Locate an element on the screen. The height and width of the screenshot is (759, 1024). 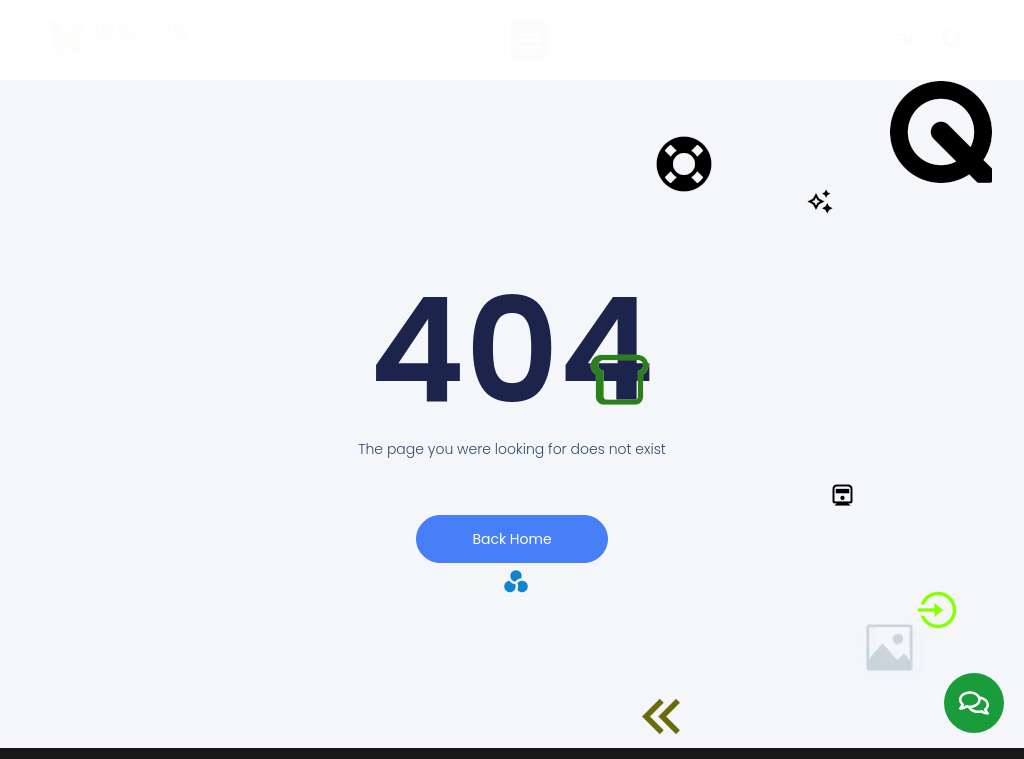
quicktime media player logo is located at coordinates (941, 132).